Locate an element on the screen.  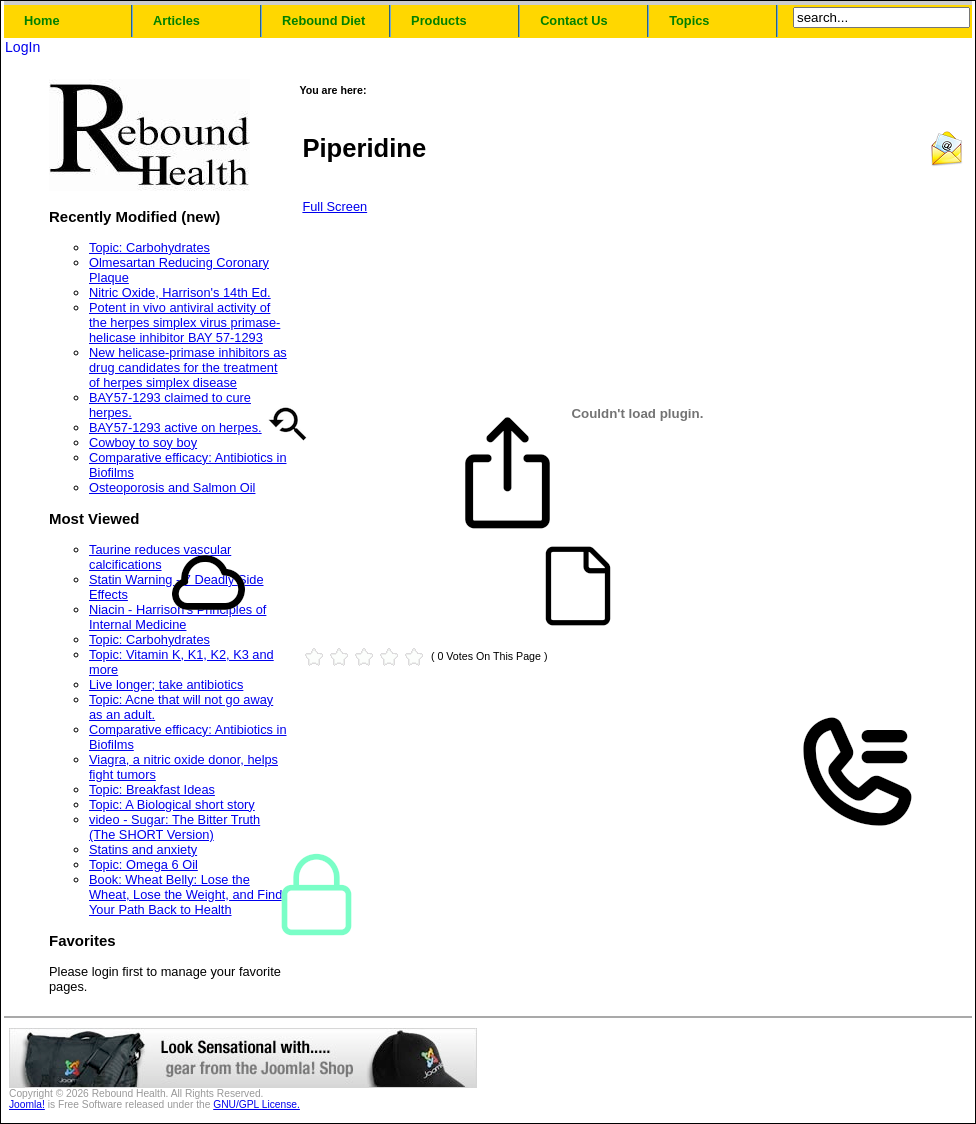
redo or retry a search is located at coordinates (287, 424).